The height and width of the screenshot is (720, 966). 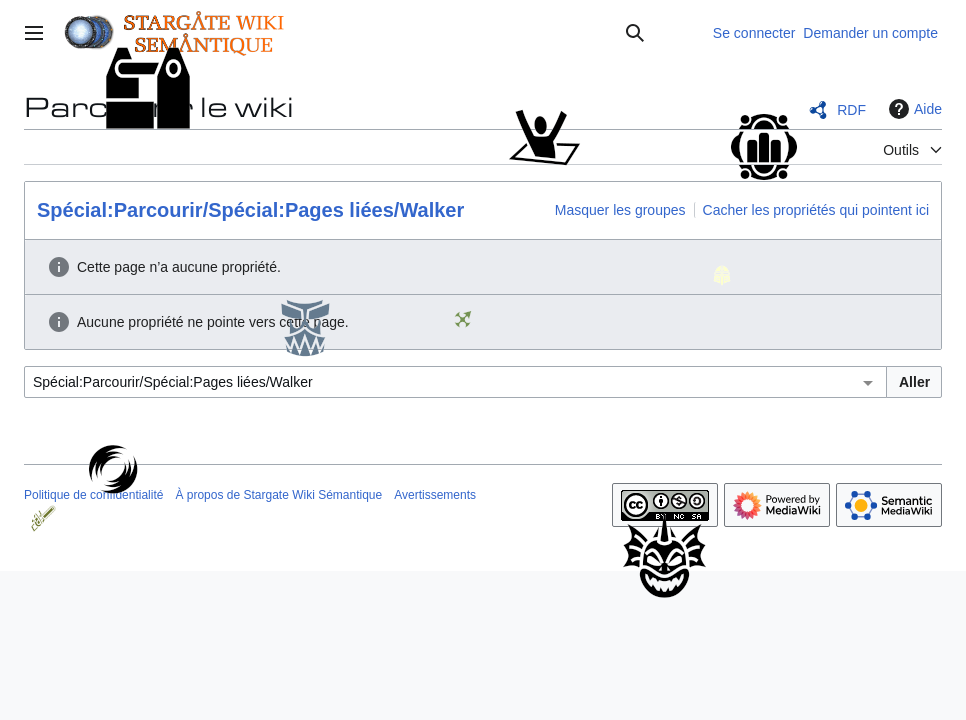 I want to click on access a hidden passage or secret area, so click(x=544, y=137).